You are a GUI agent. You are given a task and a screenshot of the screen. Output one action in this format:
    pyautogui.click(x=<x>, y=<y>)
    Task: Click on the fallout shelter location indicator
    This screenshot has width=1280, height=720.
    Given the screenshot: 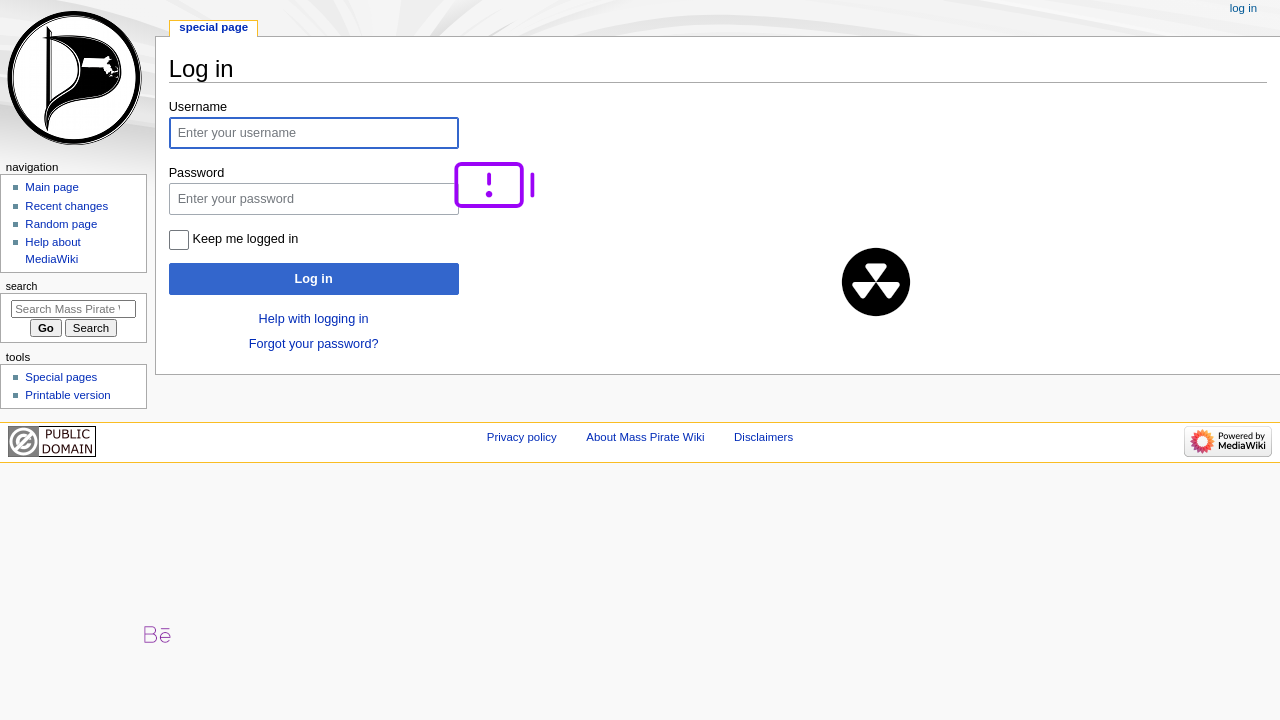 What is the action you would take?
    pyautogui.click(x=876, y=282)
    